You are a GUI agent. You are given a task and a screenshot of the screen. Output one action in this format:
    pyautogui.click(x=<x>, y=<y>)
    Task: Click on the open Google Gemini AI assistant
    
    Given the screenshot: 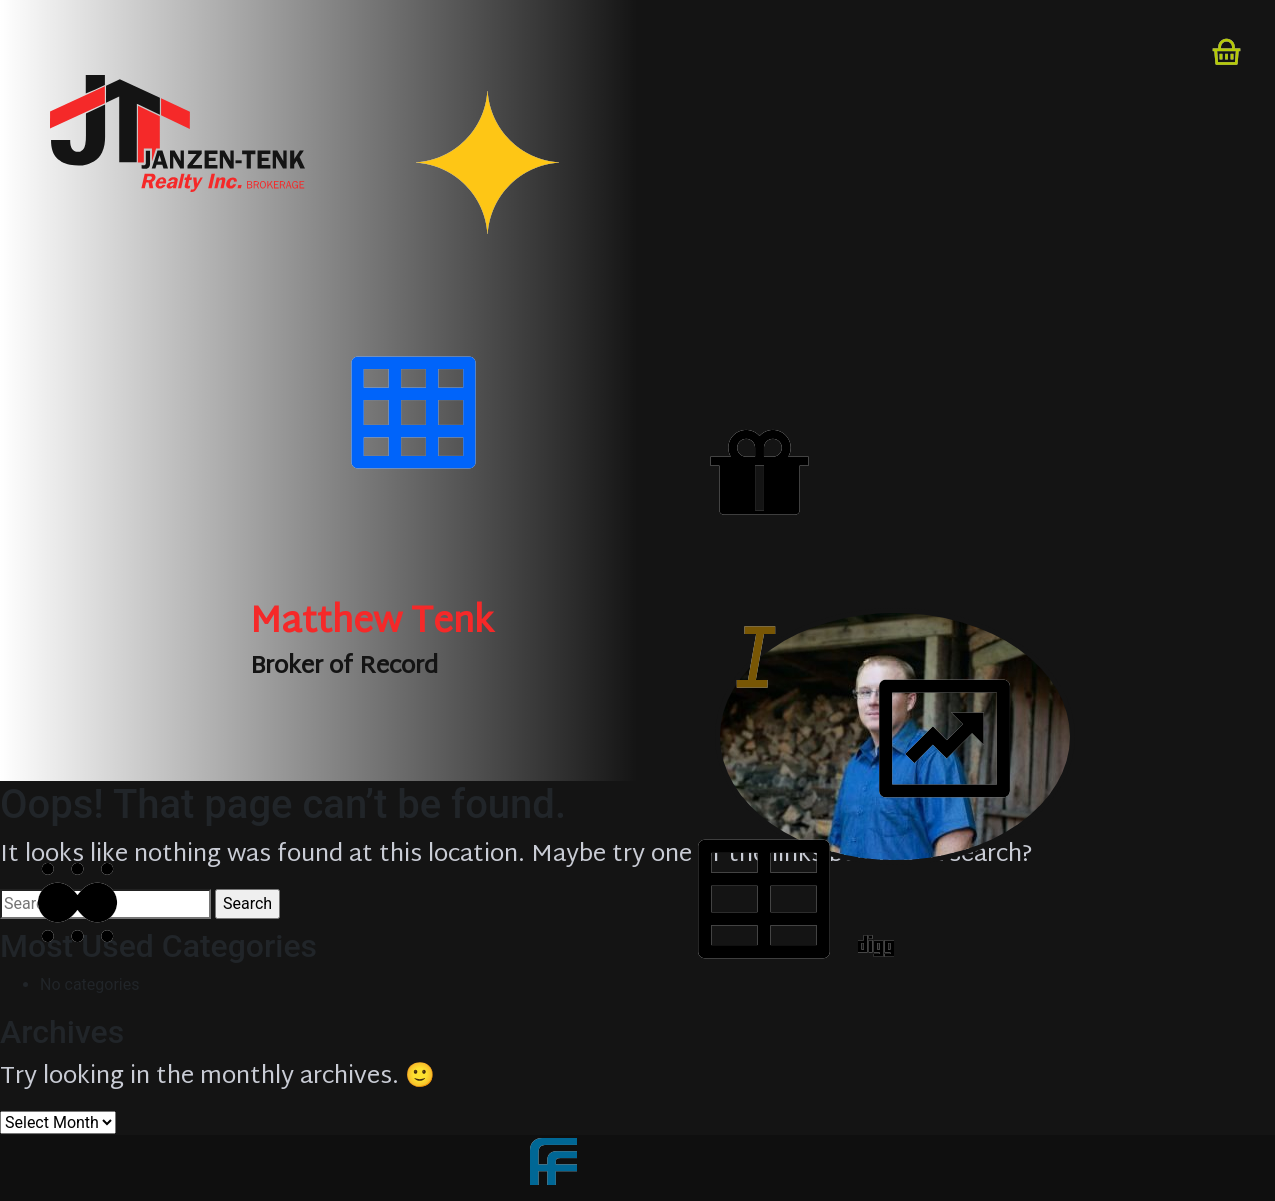 What is the action you would take?
    pyautogui.click(x=487, y=162)
    